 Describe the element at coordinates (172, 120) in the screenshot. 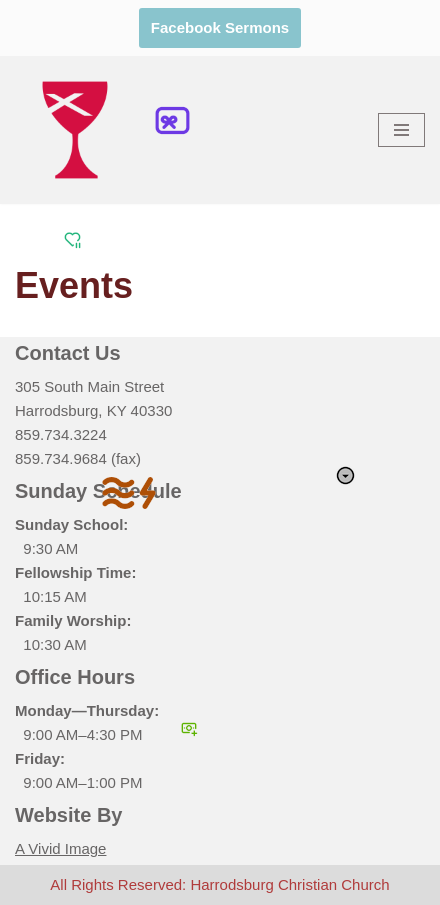

I see `access gift card balance or details` at that location.